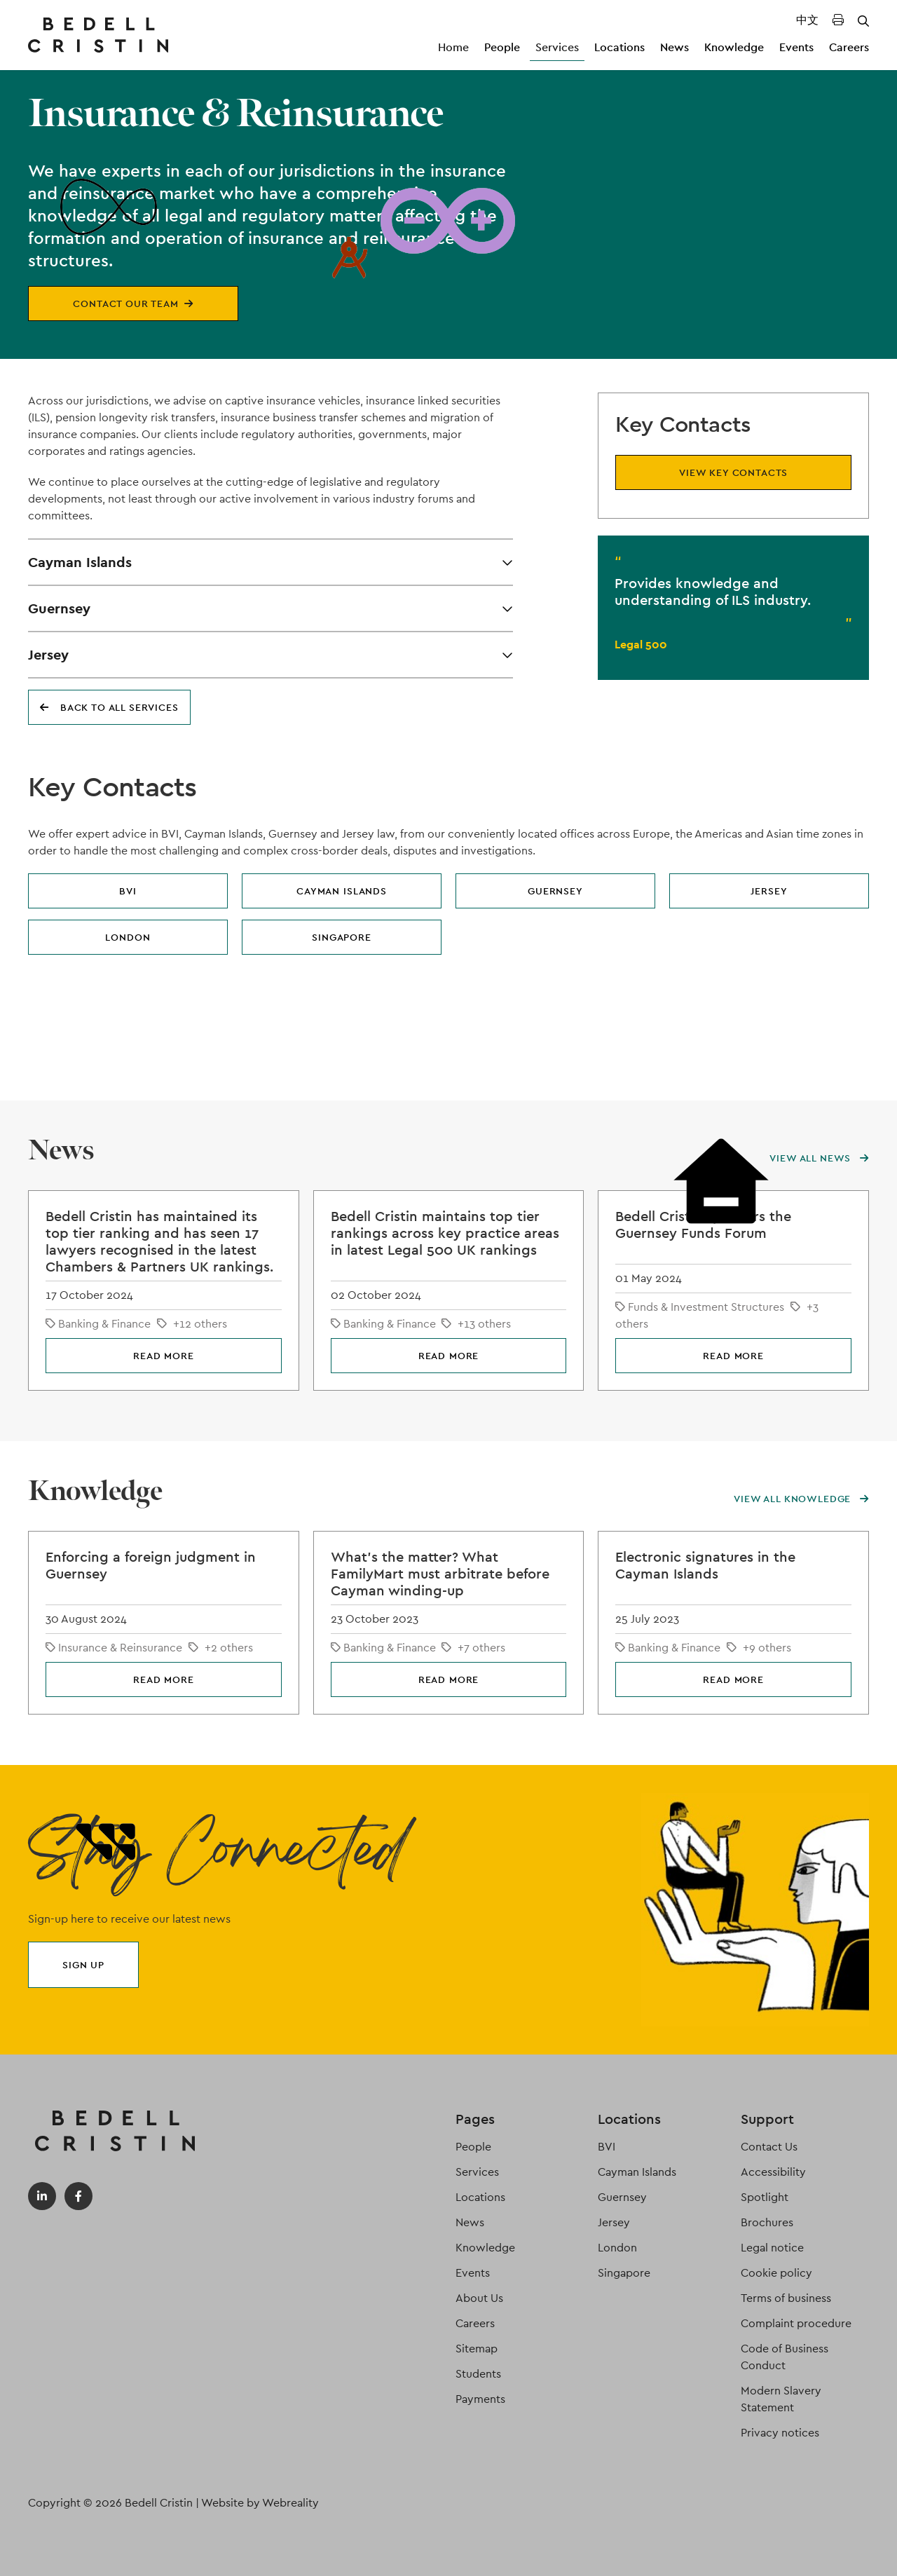 This screenshot has width=897, height=2576. Describe the element at coordinates (448, 221) in the screenshot. I see `Arduino brand logo` at that location.